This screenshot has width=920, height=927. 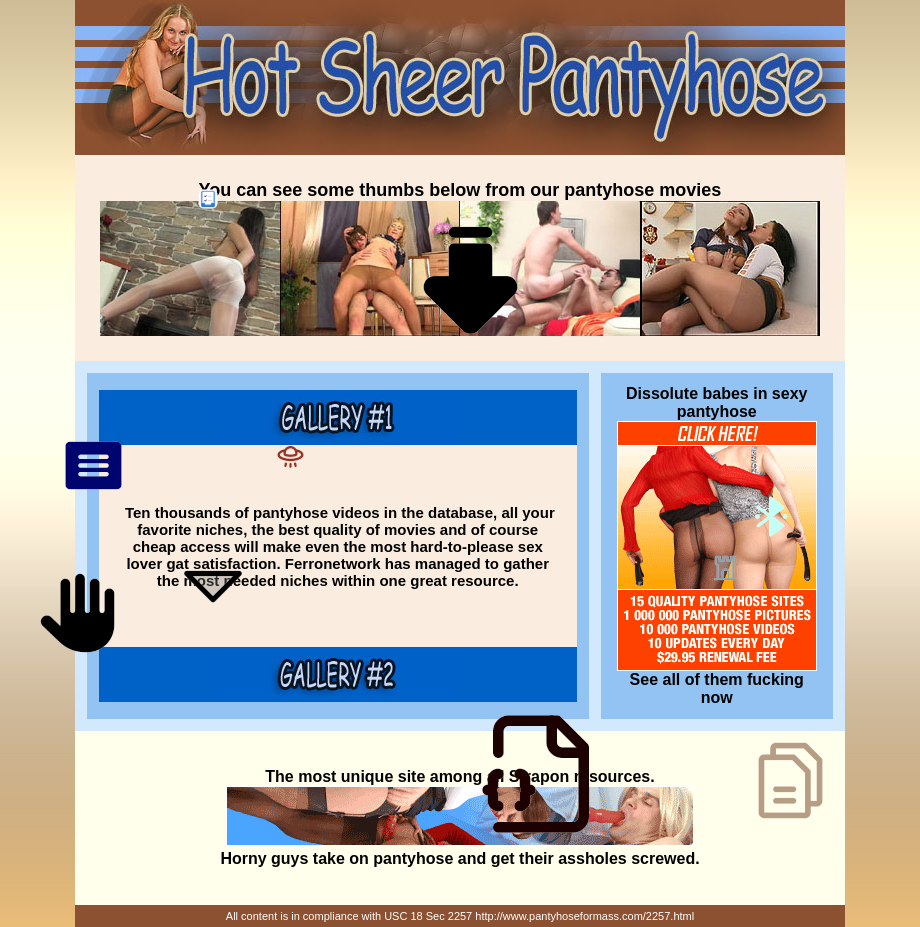 I want to click on download file to device, so click(x=470, y=281).